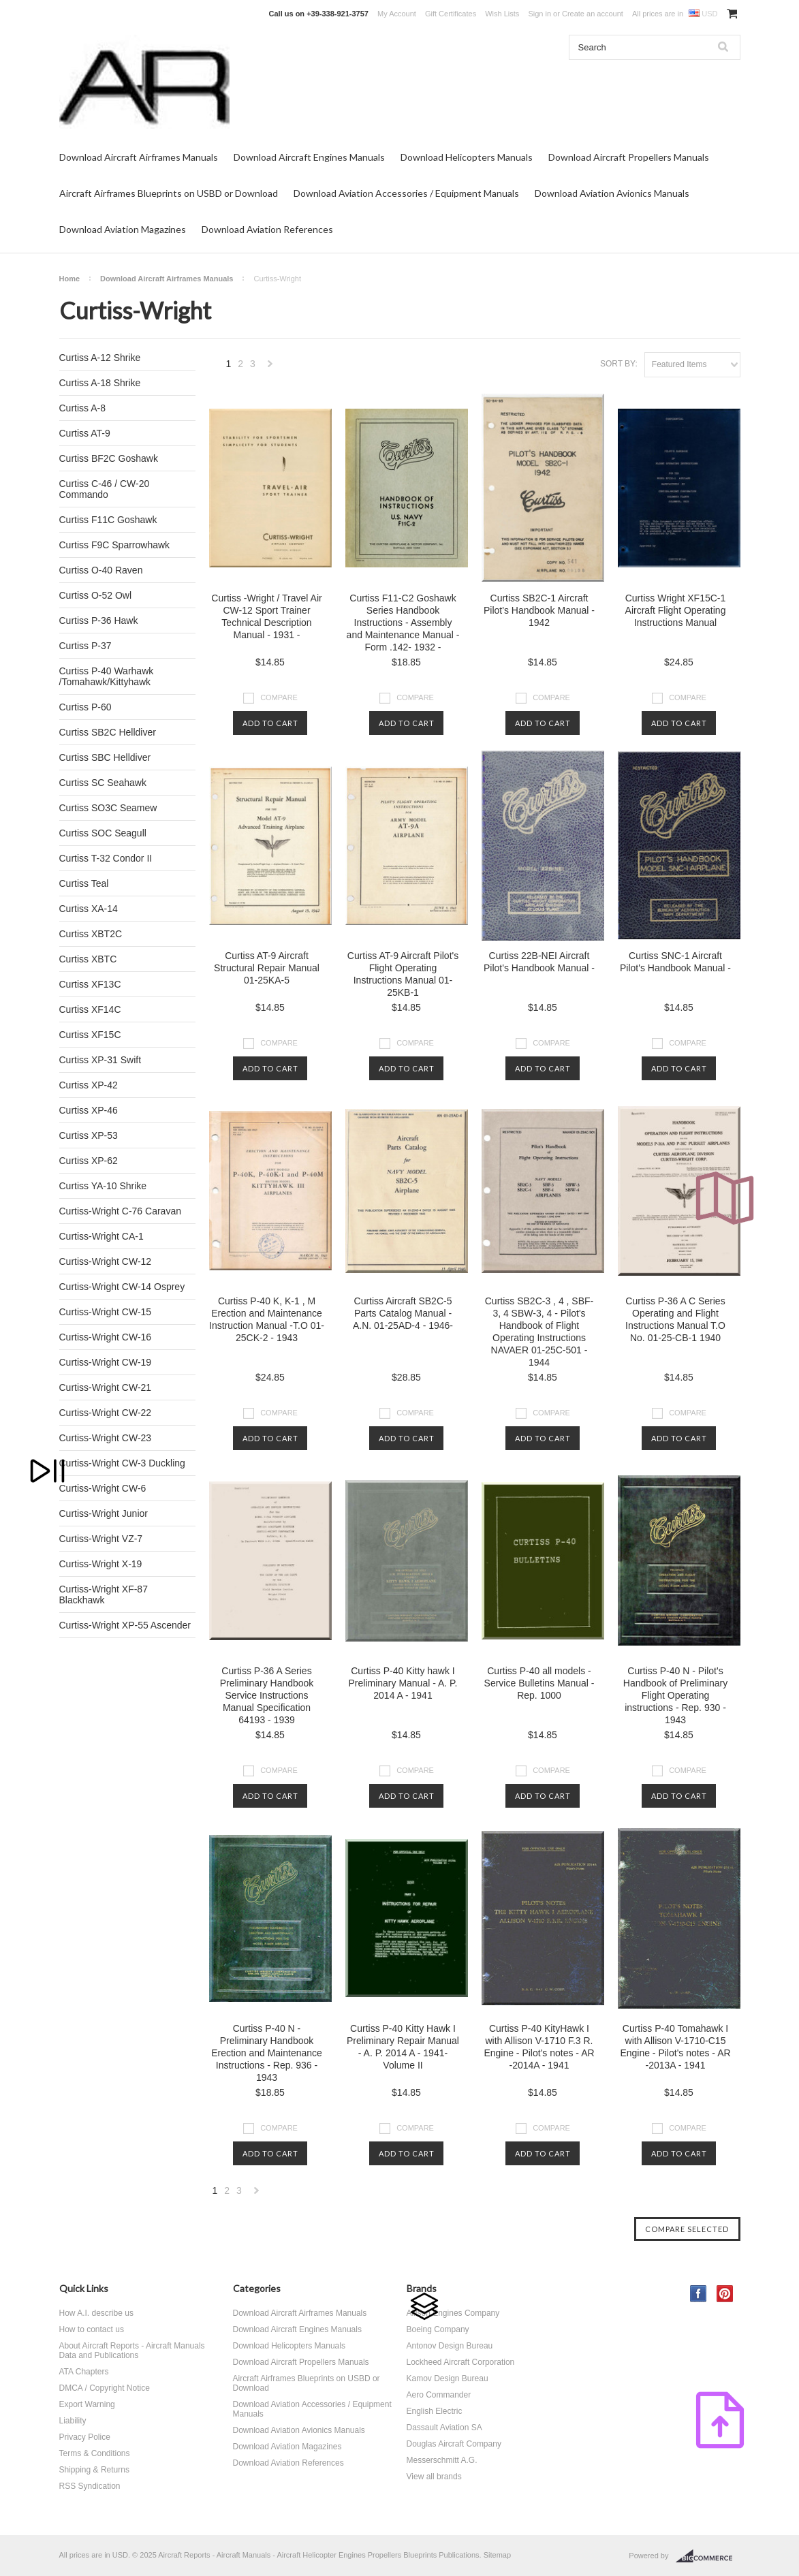 The width and height of the screenshot is (799, 2576). I want to click on toggle between play and pause for media playback, so click(47, 1471).